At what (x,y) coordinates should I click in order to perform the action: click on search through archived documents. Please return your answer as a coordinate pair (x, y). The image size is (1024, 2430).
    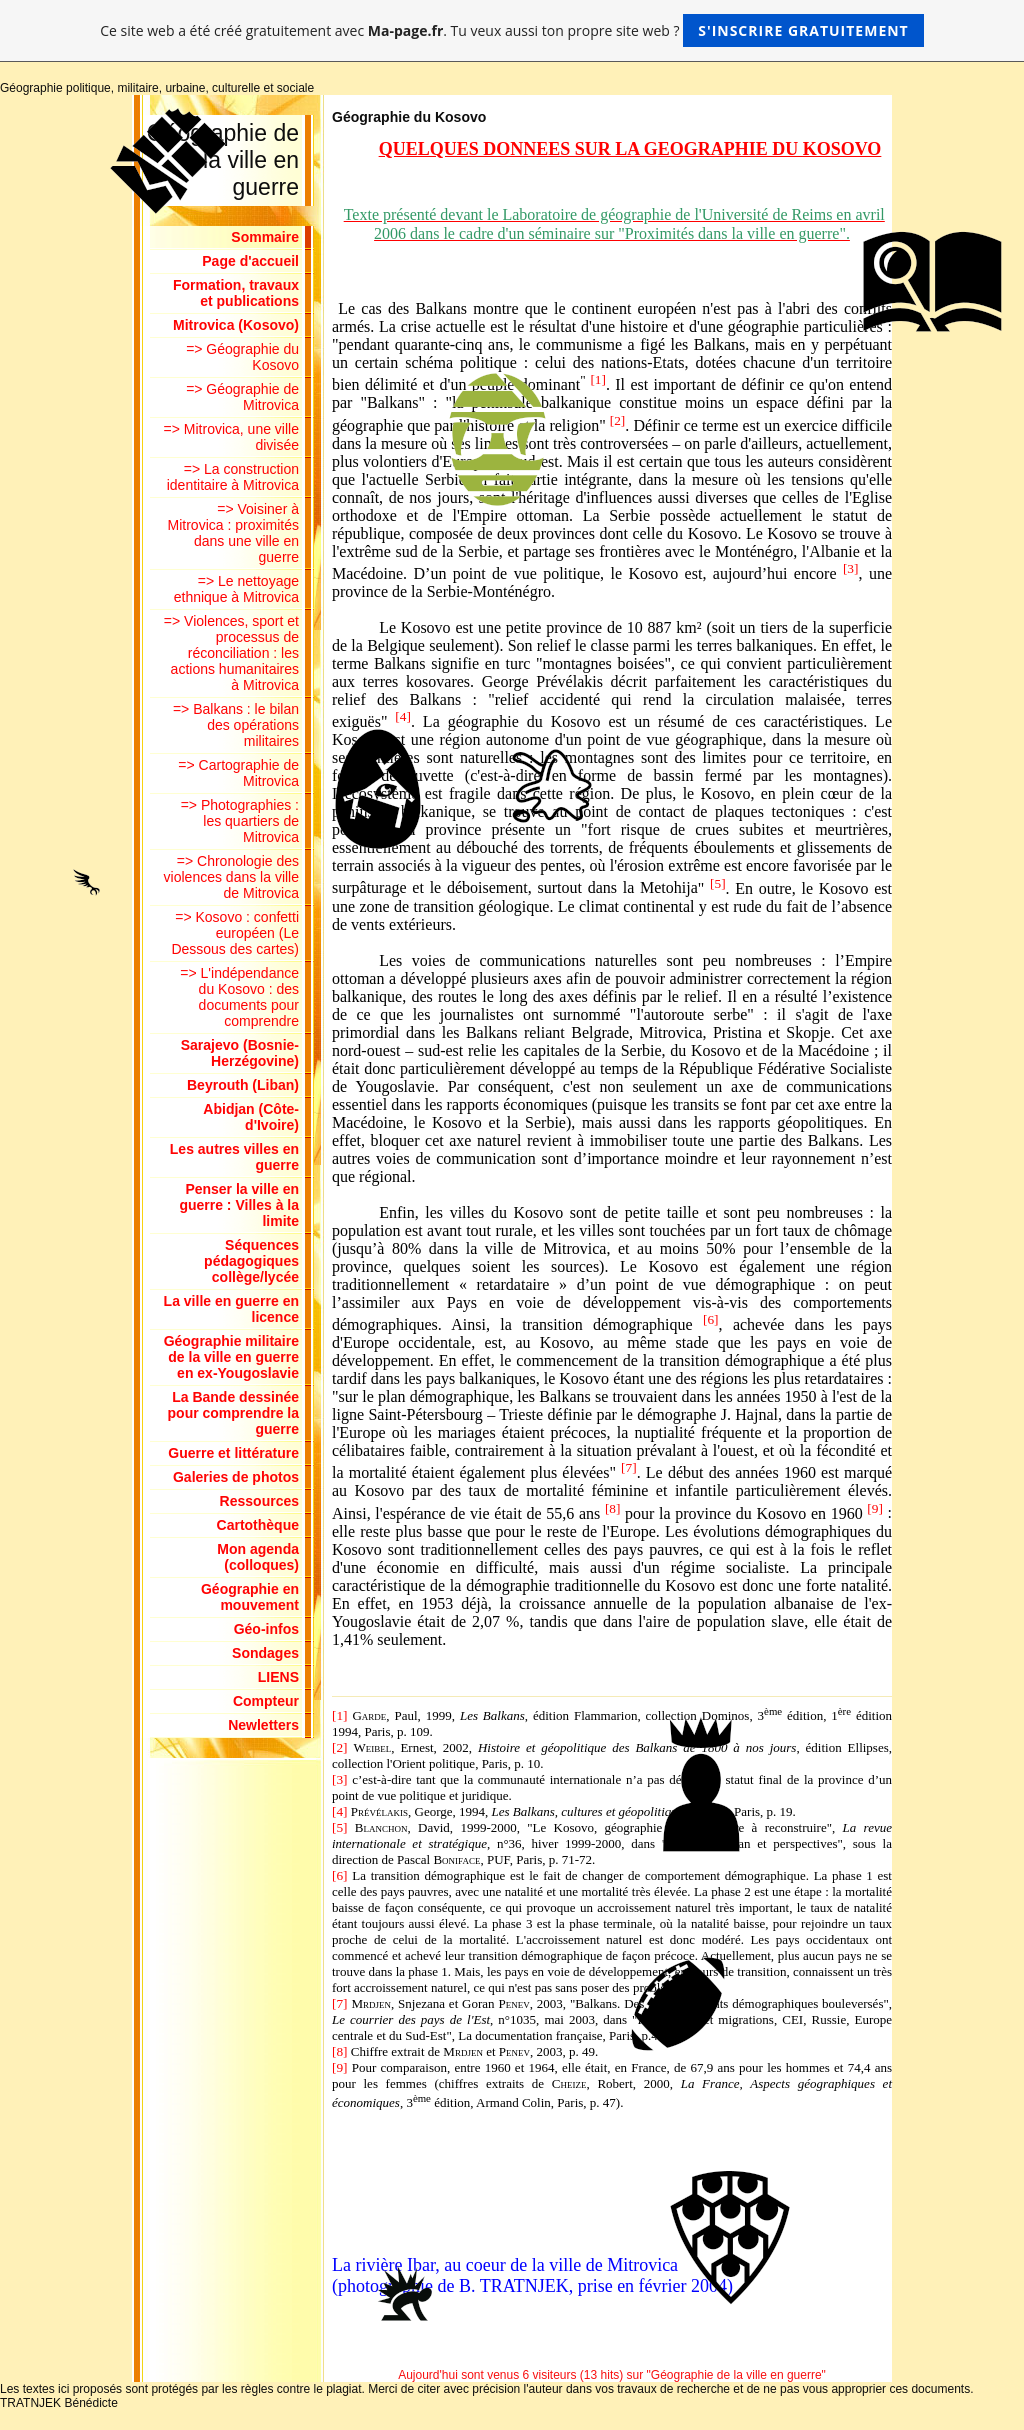
    Looking at the image, I should click on (932, 281).